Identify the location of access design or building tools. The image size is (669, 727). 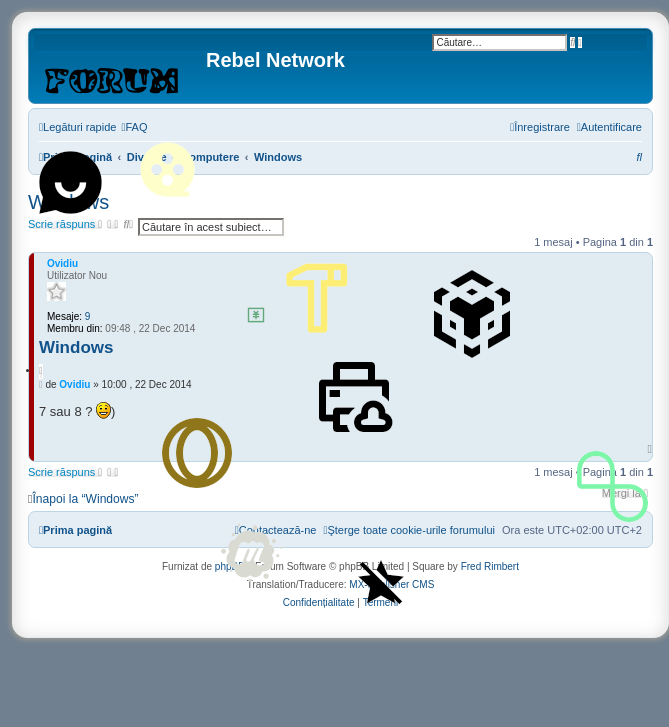
(317, 296).